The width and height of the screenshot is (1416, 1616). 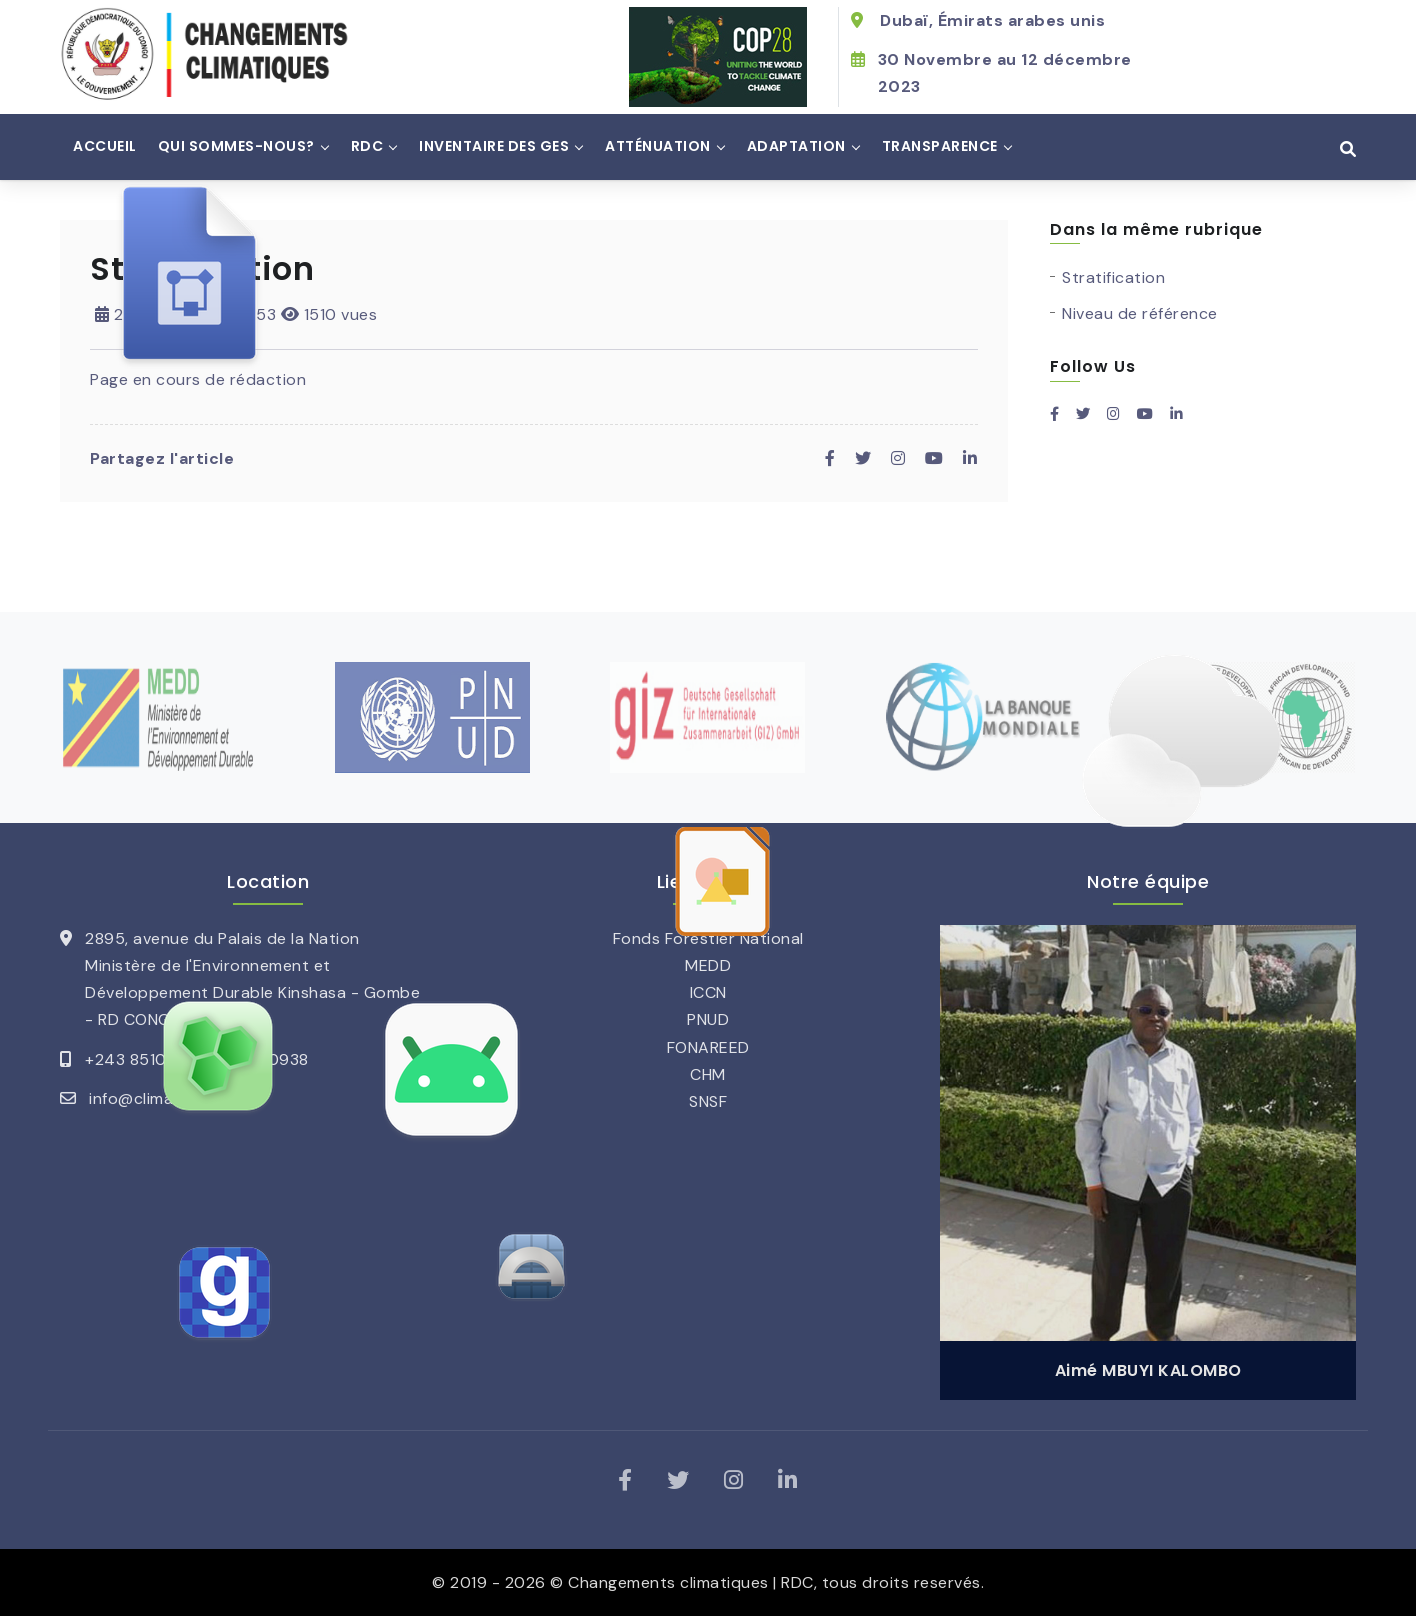 What do you see at coordinates (224, 1292) in the screenshot?
I see `launch garry's mod game` at bounding box center [224, 1292].